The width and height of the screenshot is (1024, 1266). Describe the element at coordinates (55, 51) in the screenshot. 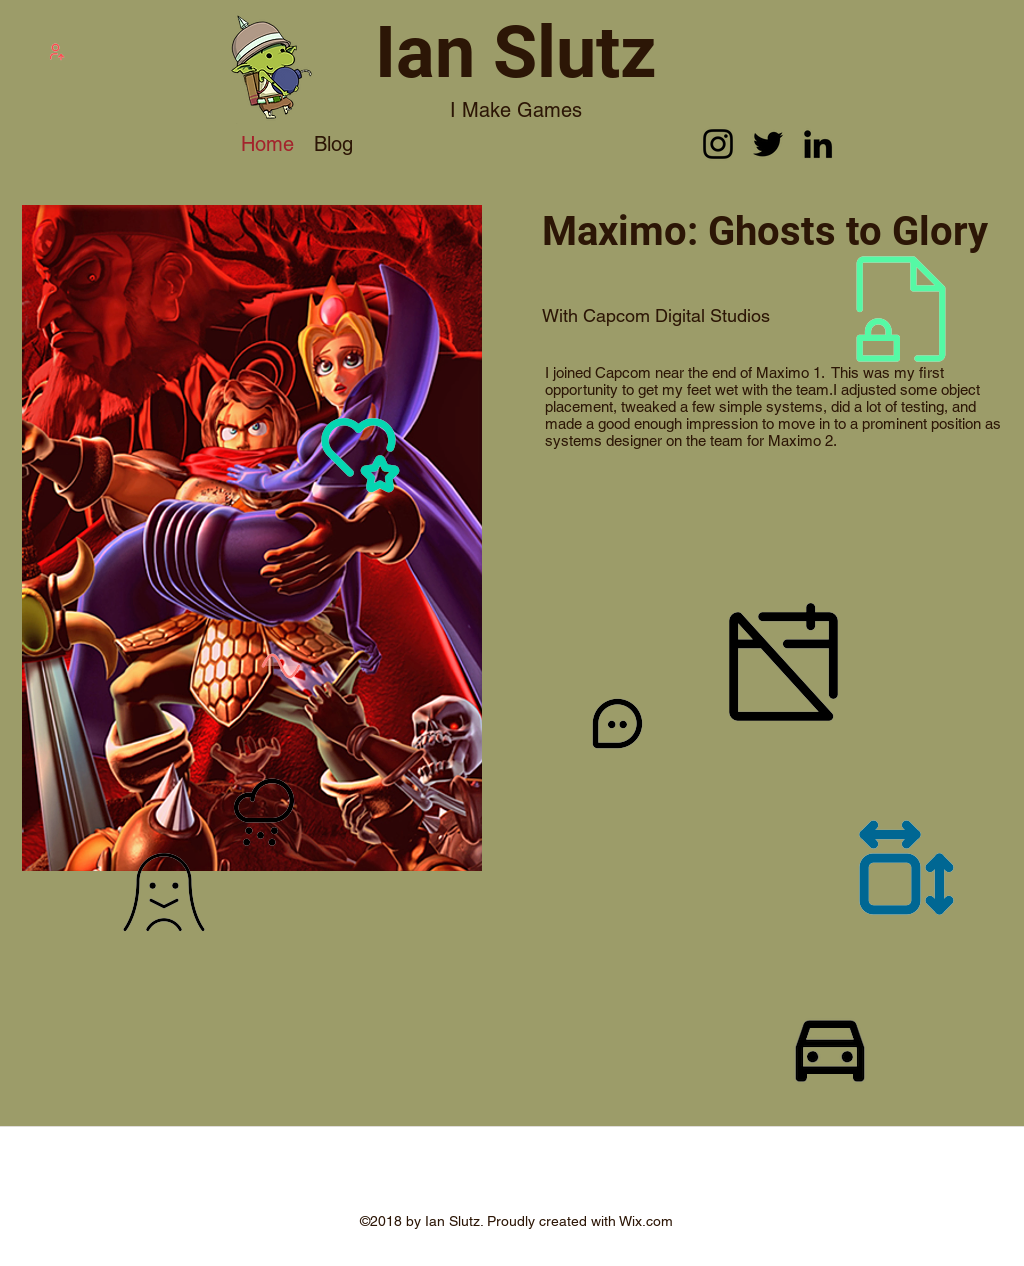

I see `promote user or elevate permissions` at that location.